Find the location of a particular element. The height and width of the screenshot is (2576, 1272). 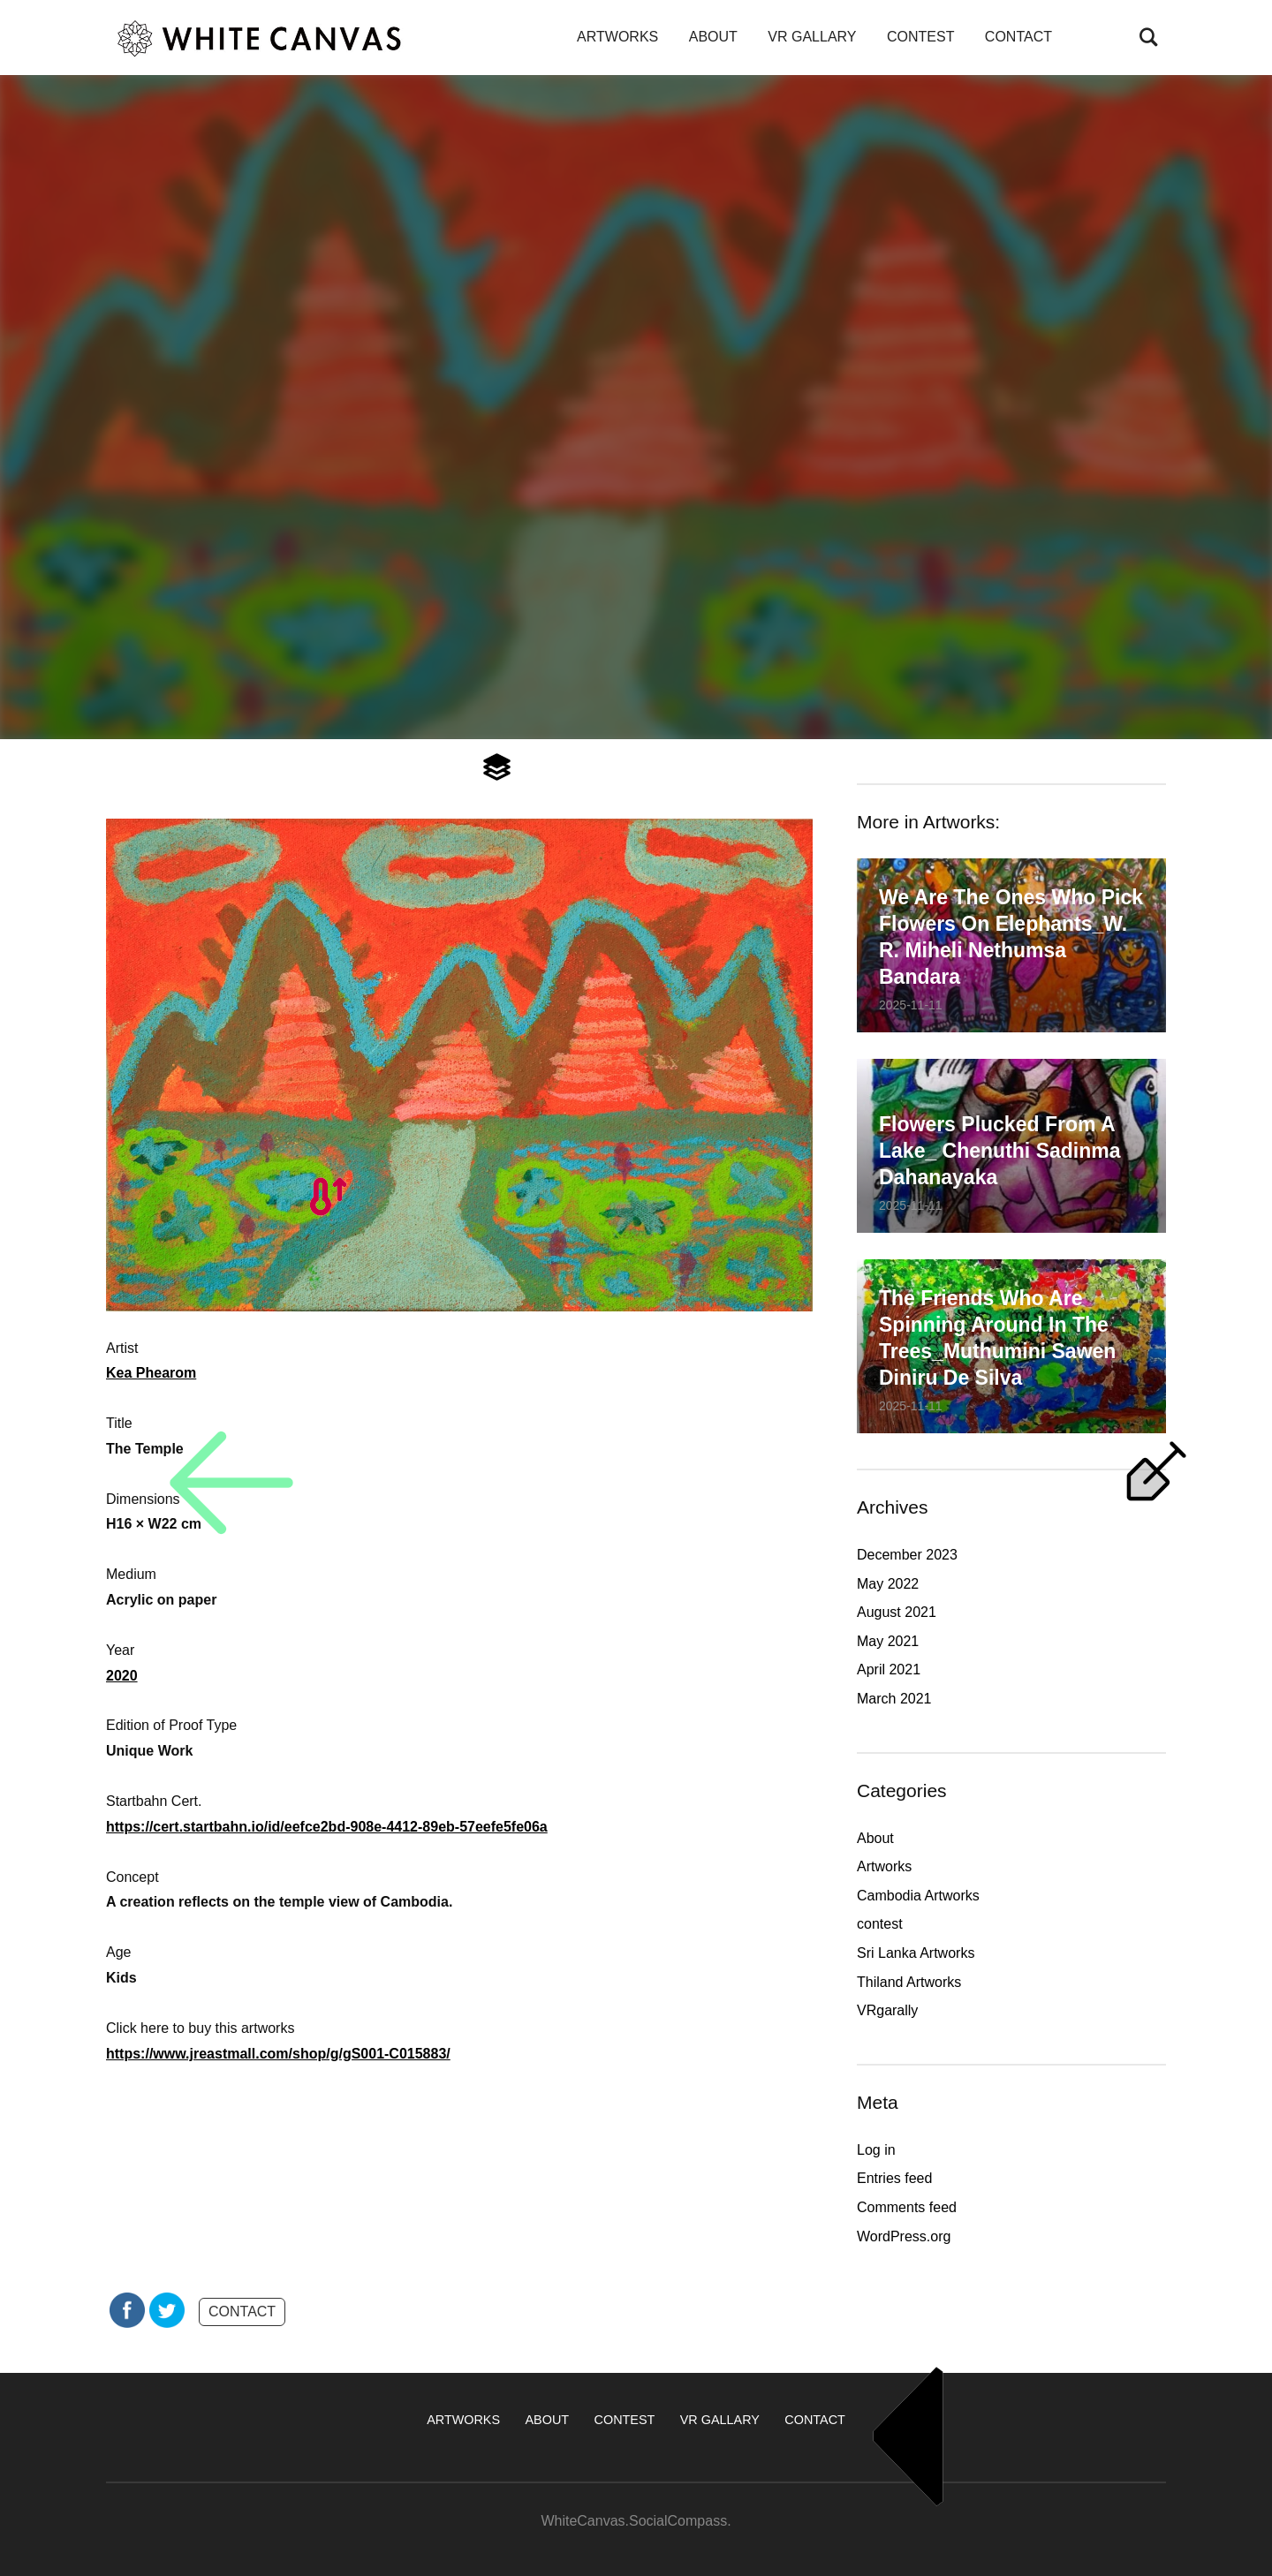

indicates rising temperature is located at coordinates (328, 1197).